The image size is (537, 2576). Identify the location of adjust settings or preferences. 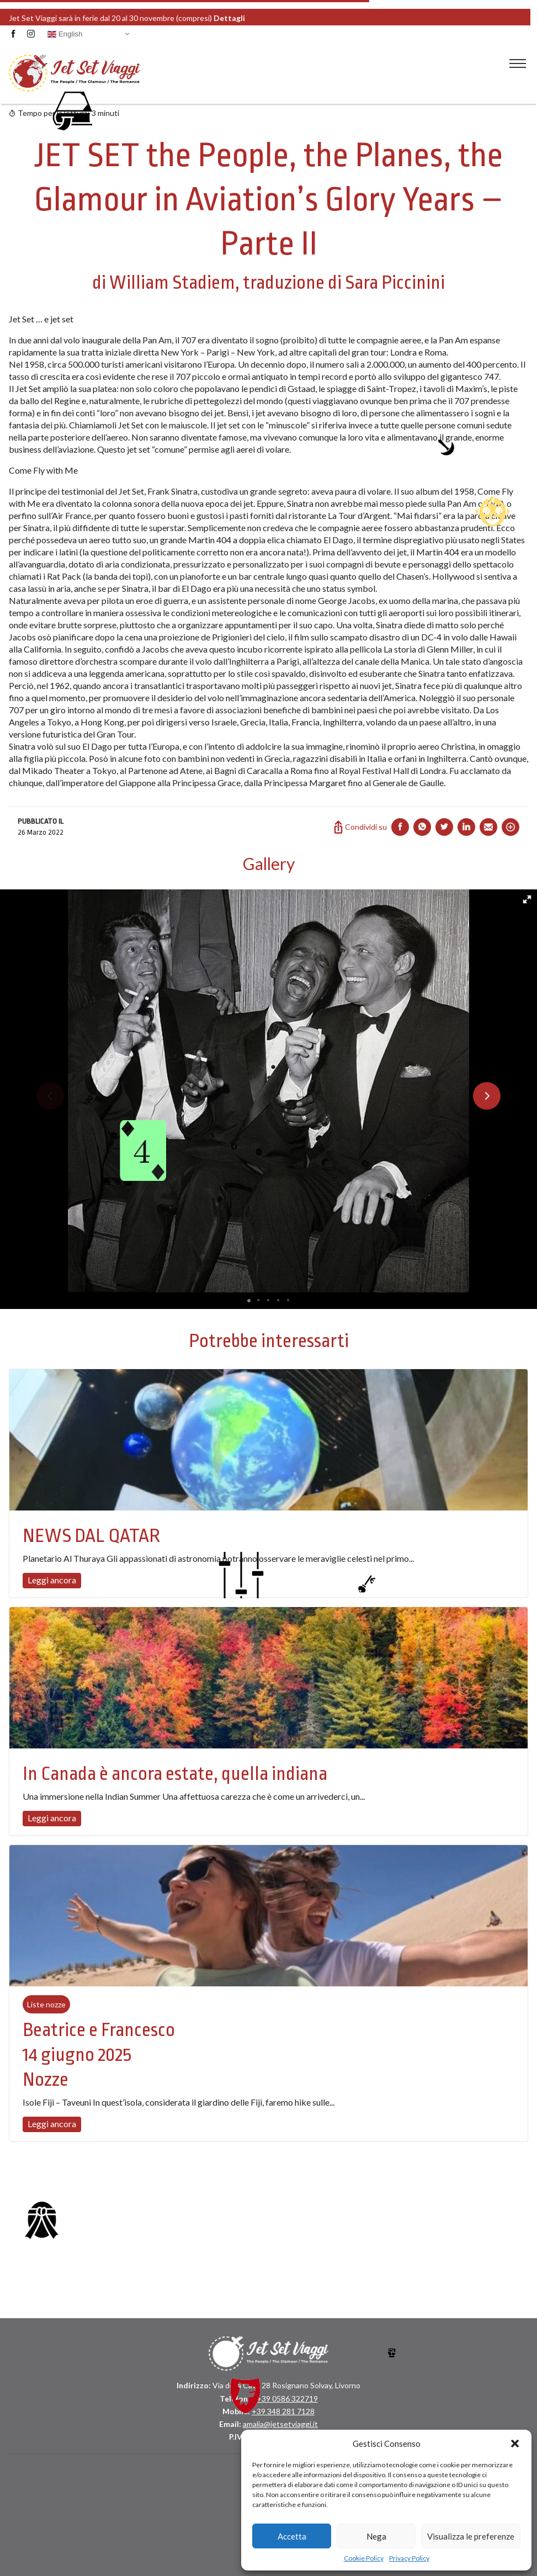
(241, 1575).